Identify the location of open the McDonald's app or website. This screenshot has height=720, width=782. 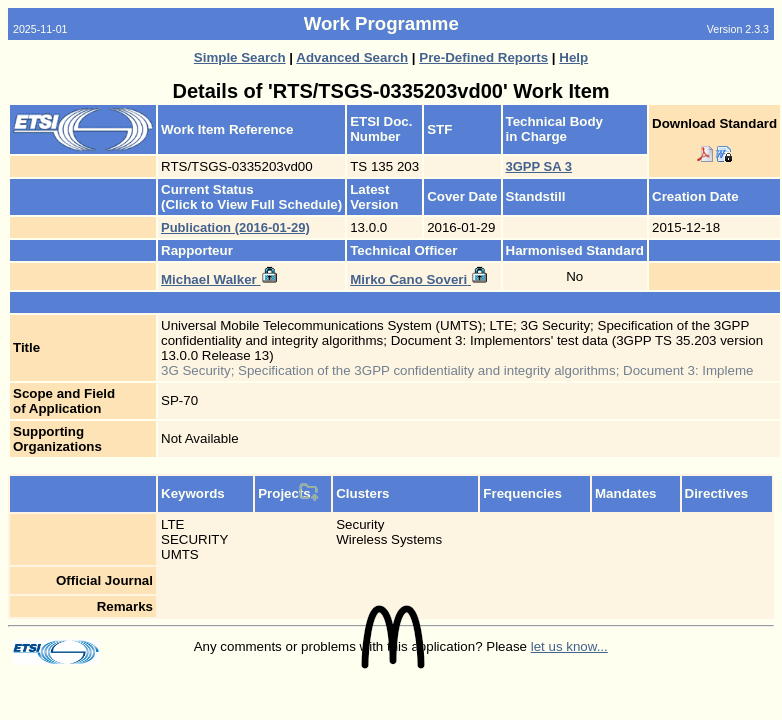
(393, 637).